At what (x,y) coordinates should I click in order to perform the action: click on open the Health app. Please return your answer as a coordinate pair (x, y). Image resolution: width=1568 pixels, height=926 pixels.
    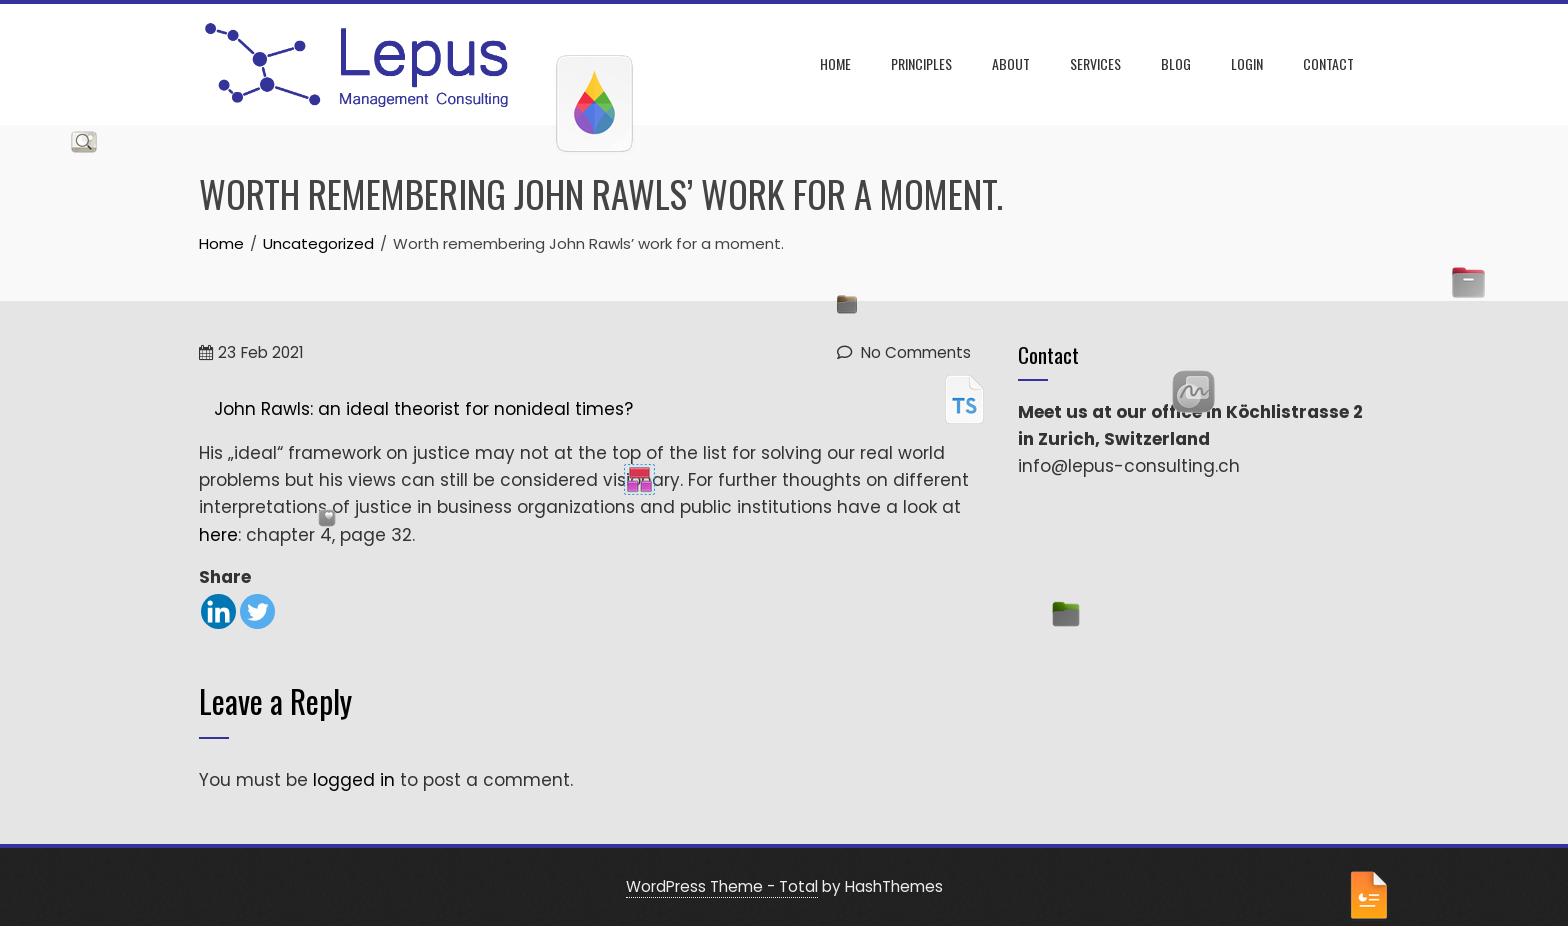
    Looking at the image, I should click on (327, 518).